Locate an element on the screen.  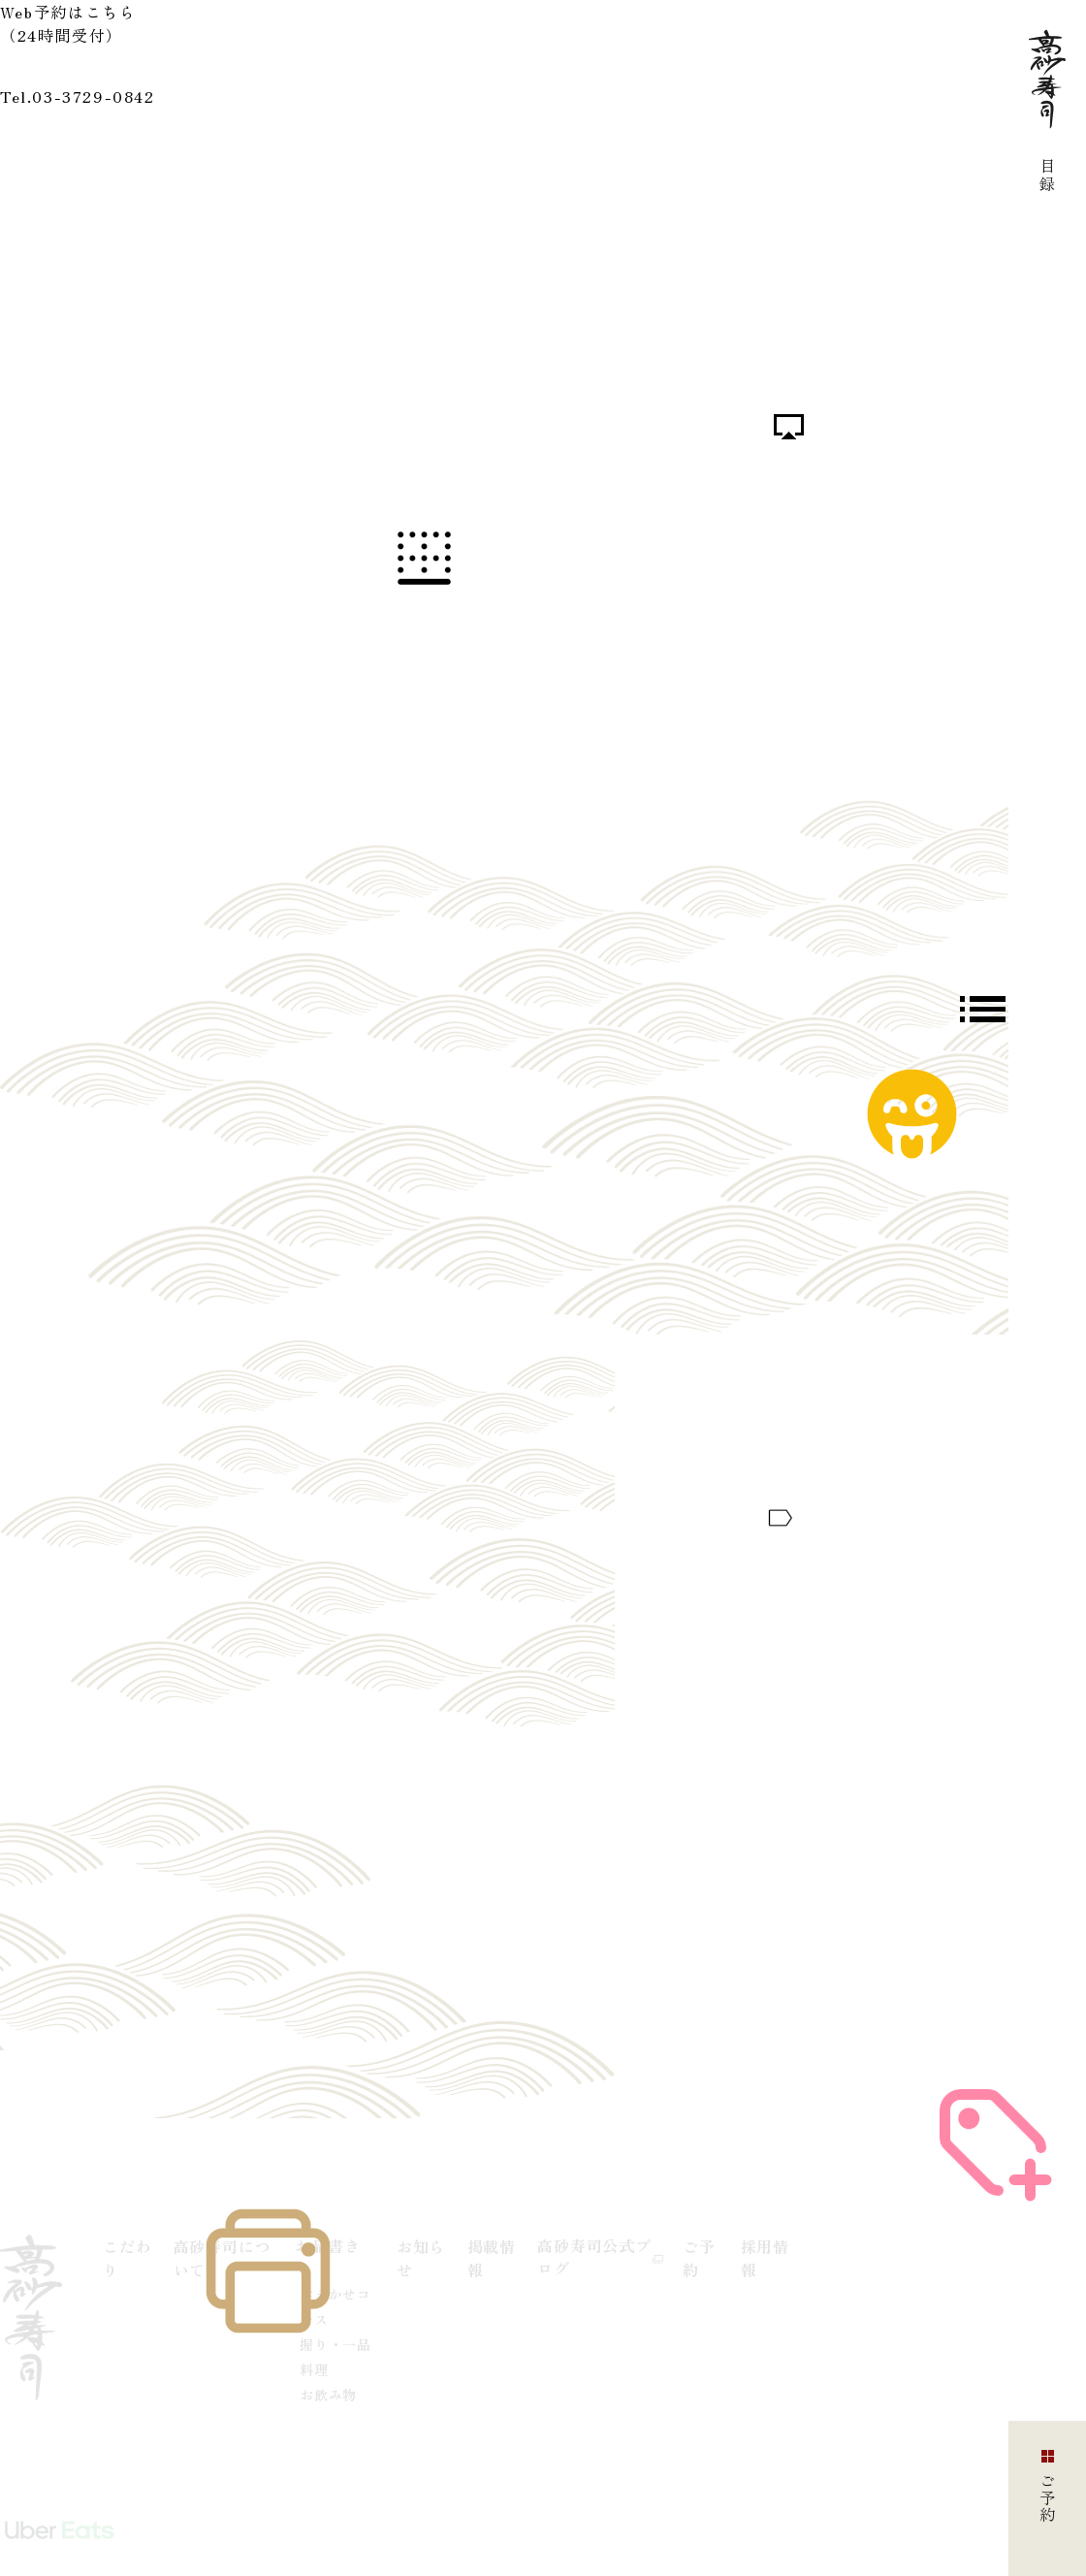
view items in list format is located at coordinates (982, 1009).